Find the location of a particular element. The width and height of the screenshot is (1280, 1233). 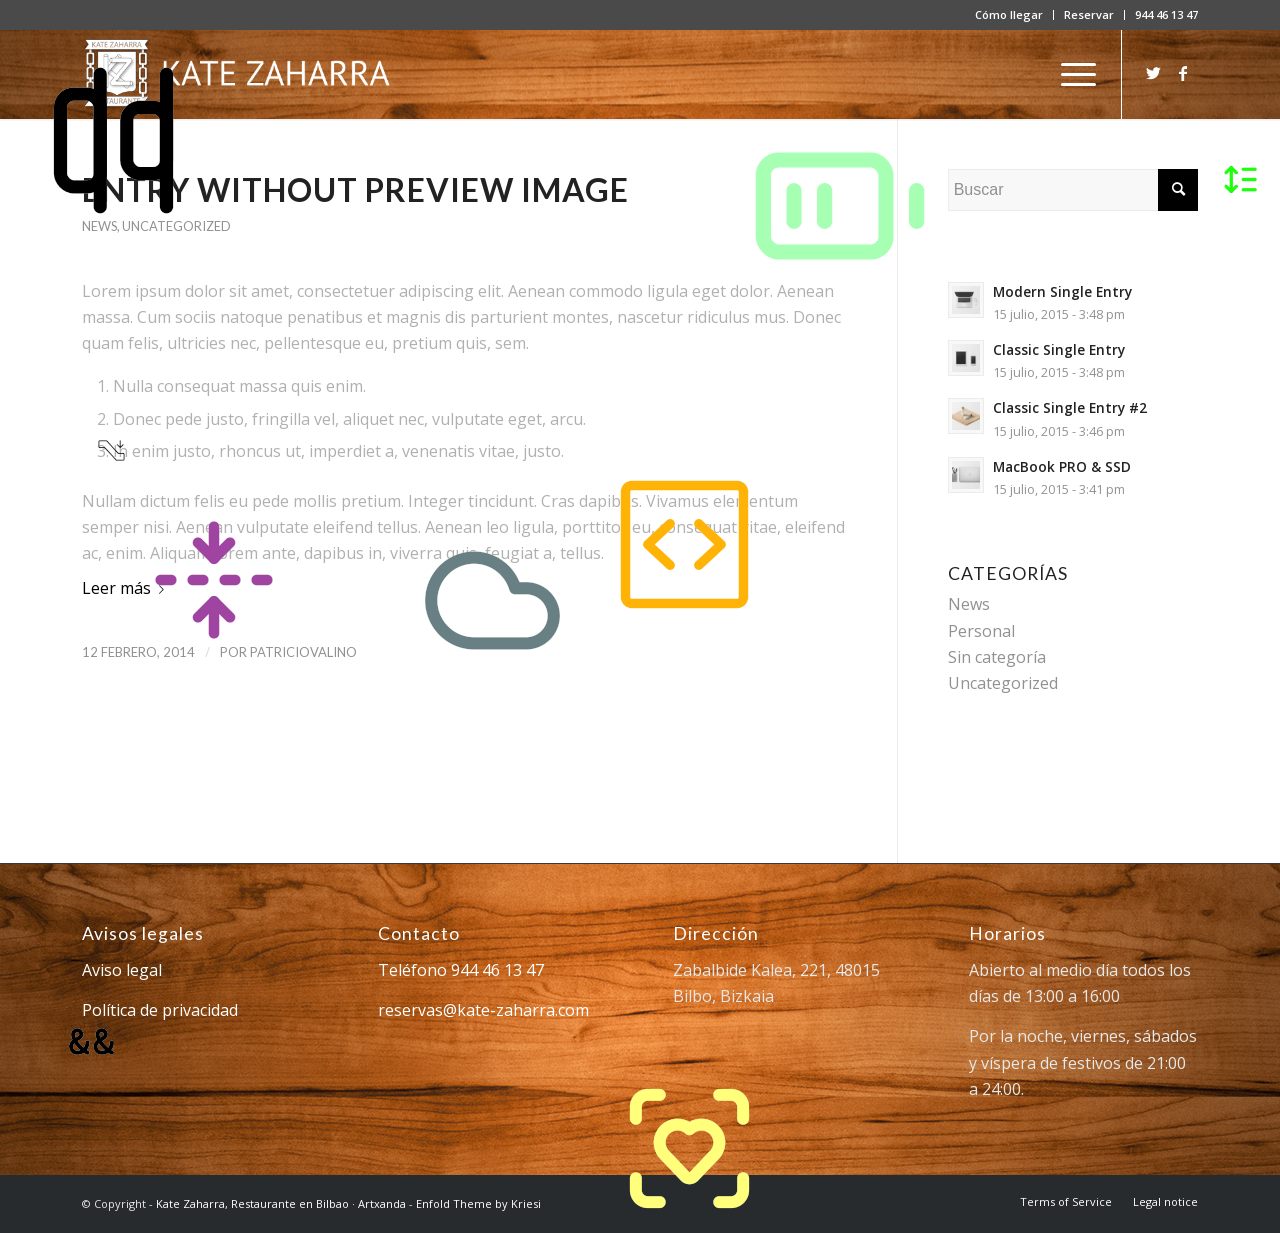

insert special characters or symbols is located at coordinates (91, 1042).